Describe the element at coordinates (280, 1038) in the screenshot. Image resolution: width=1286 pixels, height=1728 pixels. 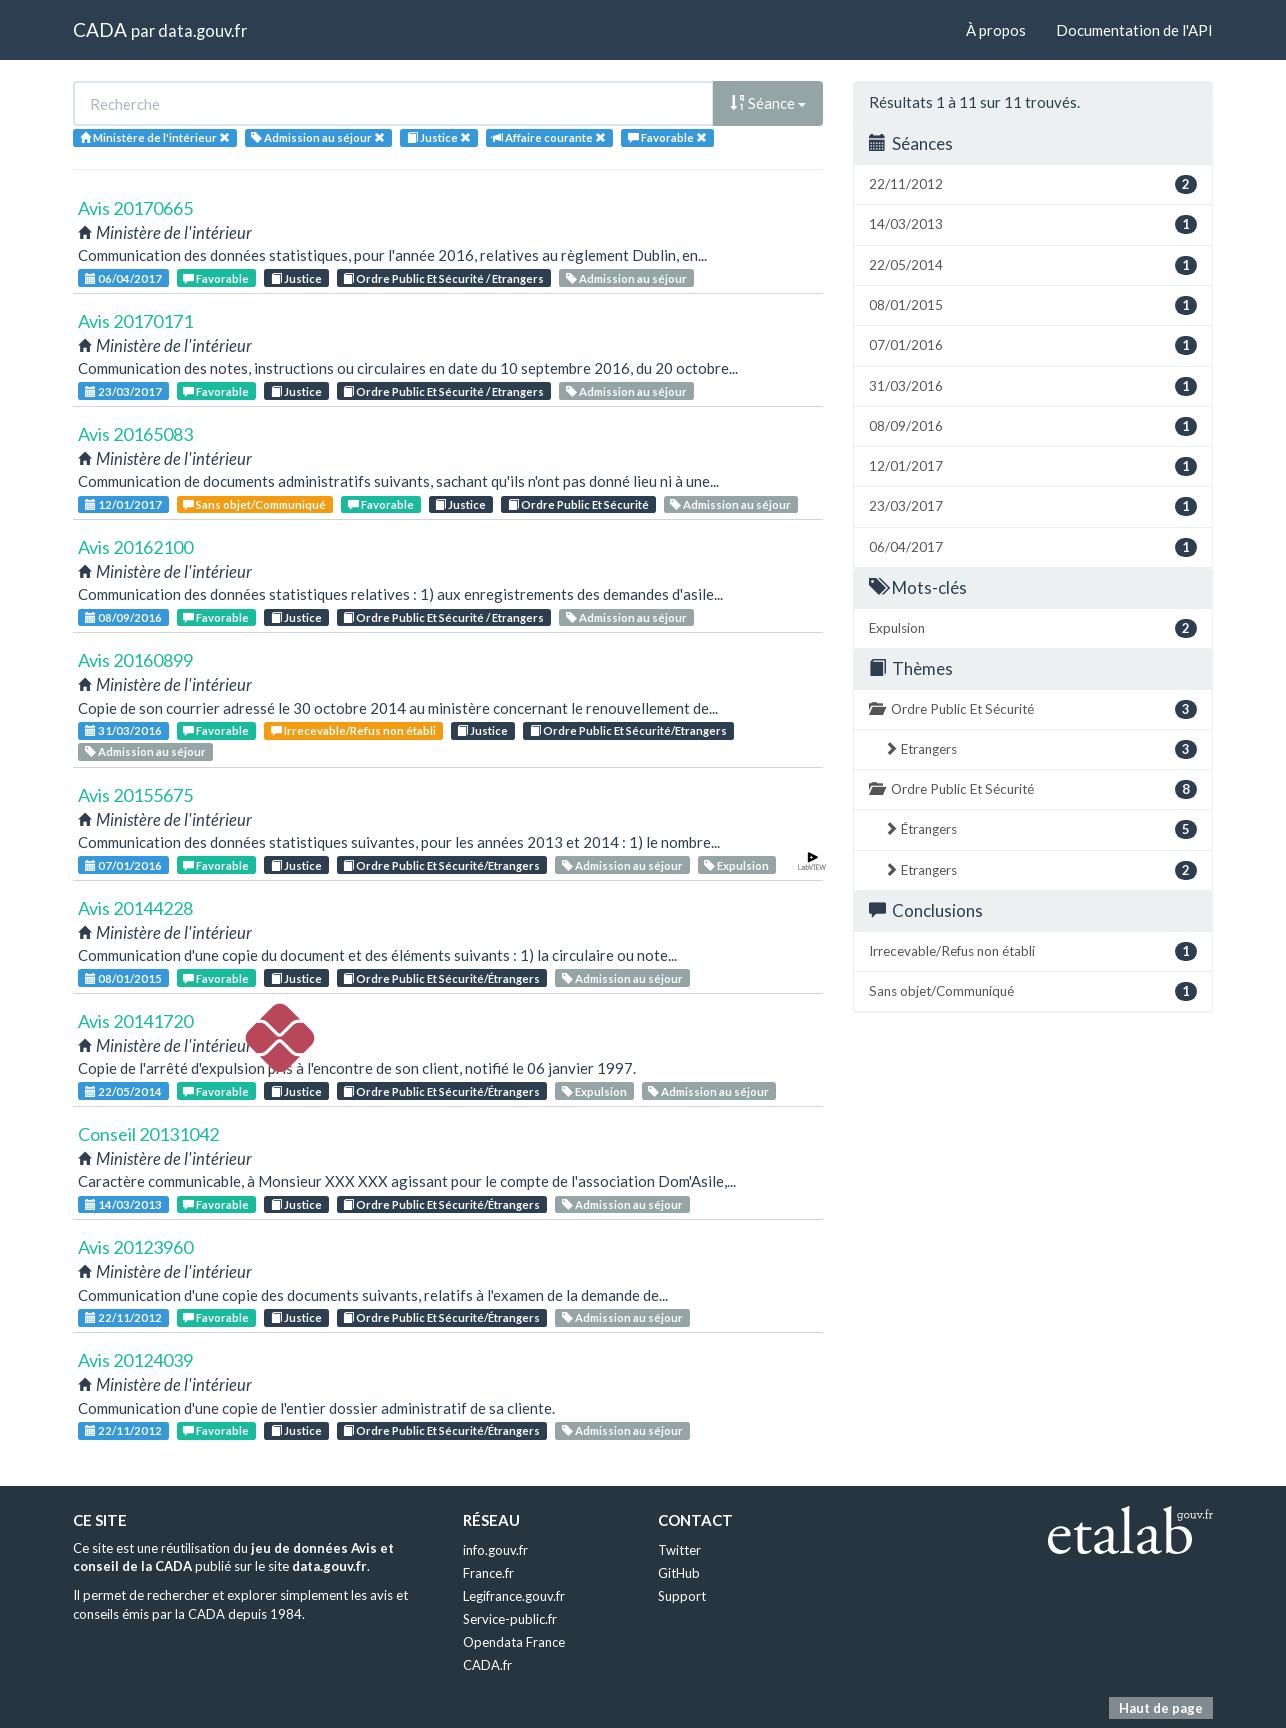
I see `pay with pix instant payment` at that location.